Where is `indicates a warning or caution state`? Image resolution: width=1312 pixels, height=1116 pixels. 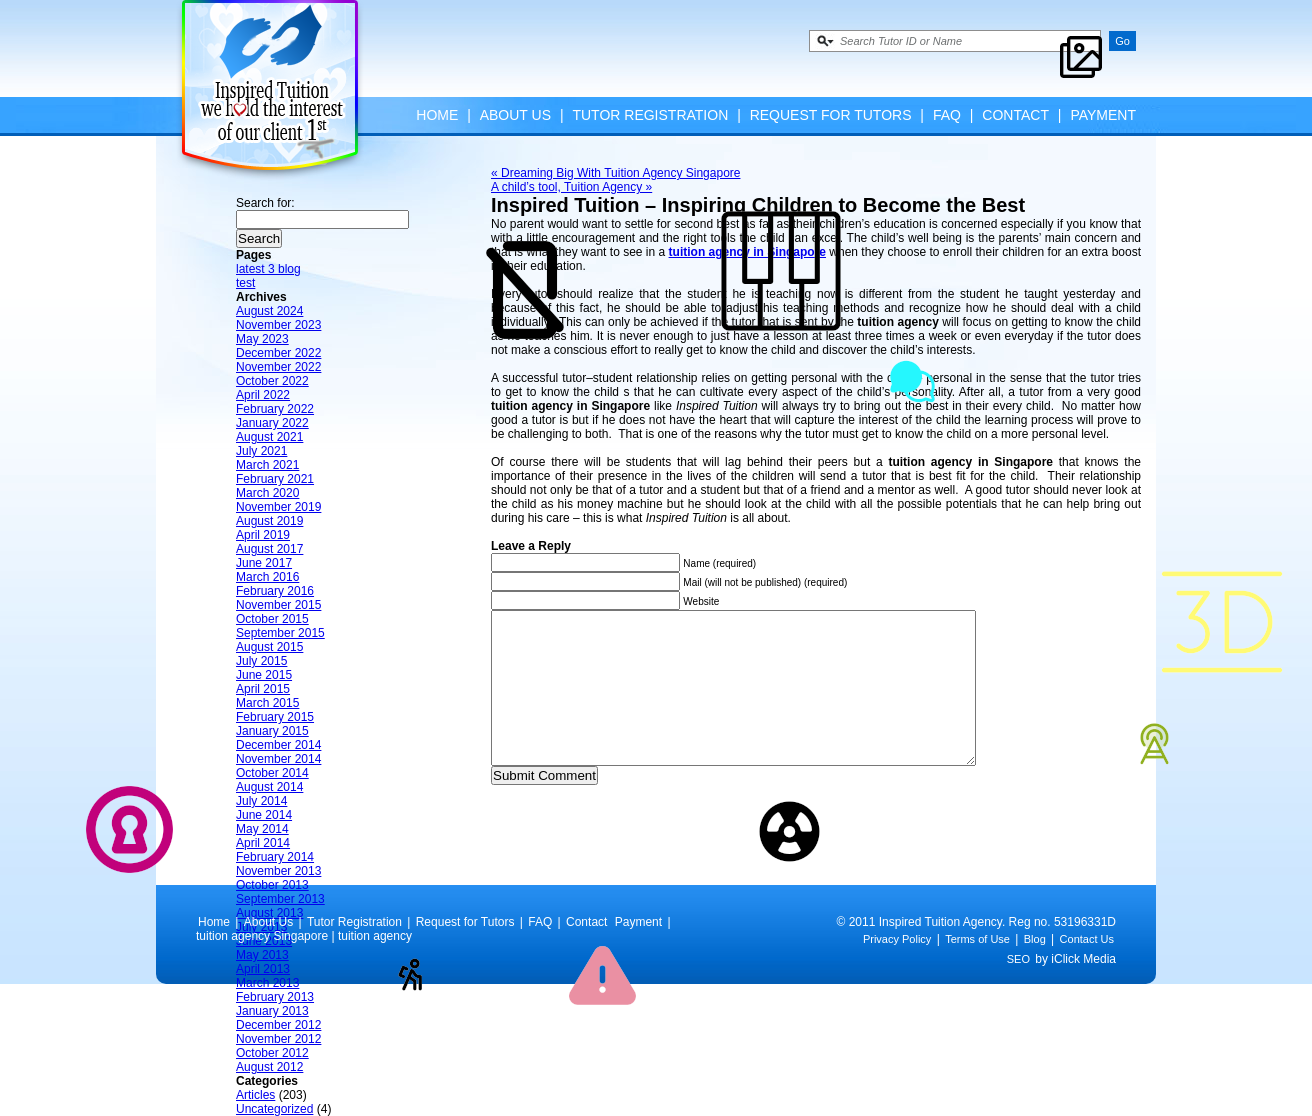
indicates a warning or caution state is located at coordinates (602, 977).